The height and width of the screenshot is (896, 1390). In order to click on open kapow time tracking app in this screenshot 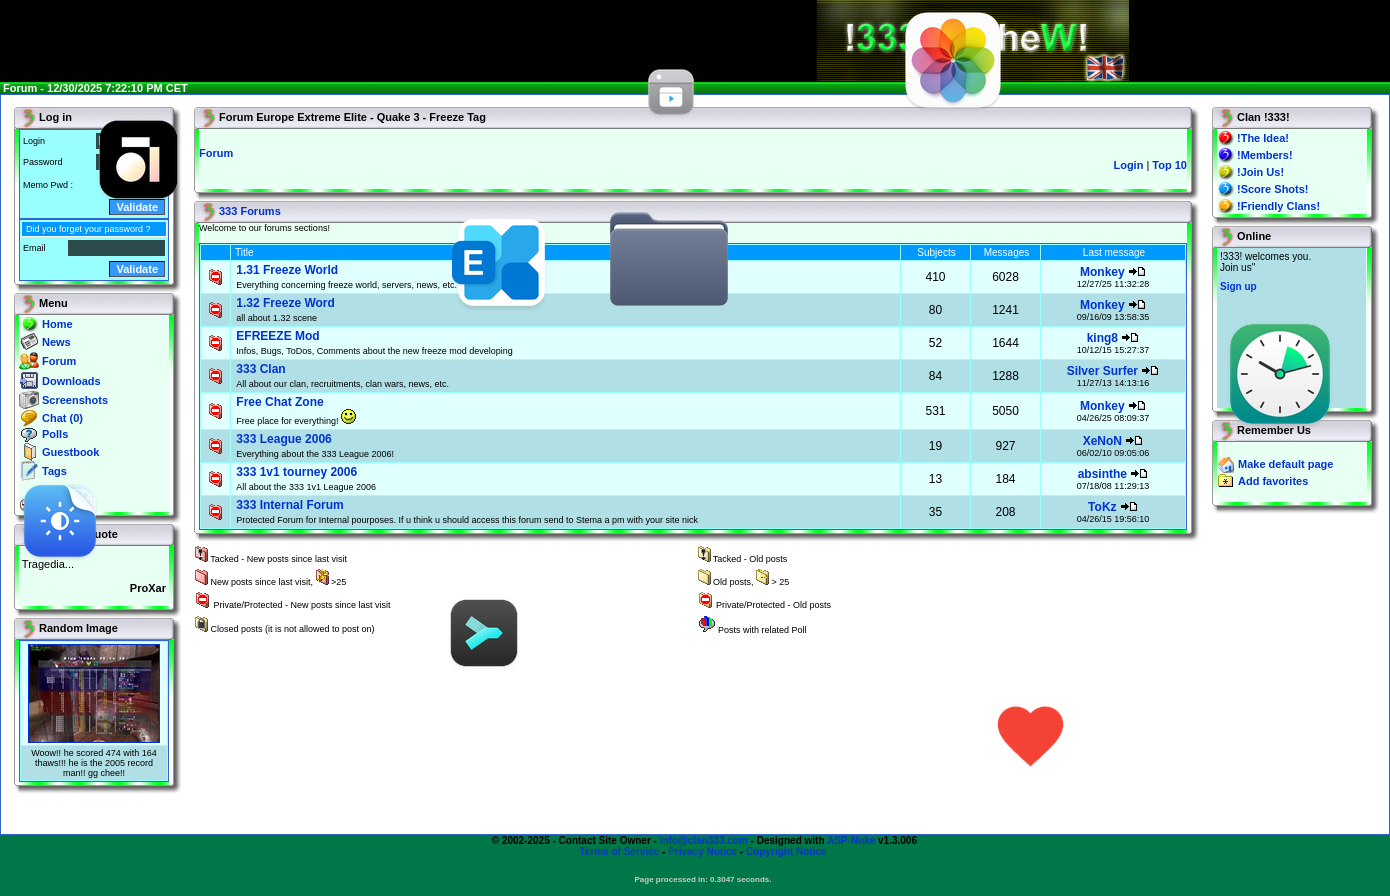, I will do `click(1280, 374)`.